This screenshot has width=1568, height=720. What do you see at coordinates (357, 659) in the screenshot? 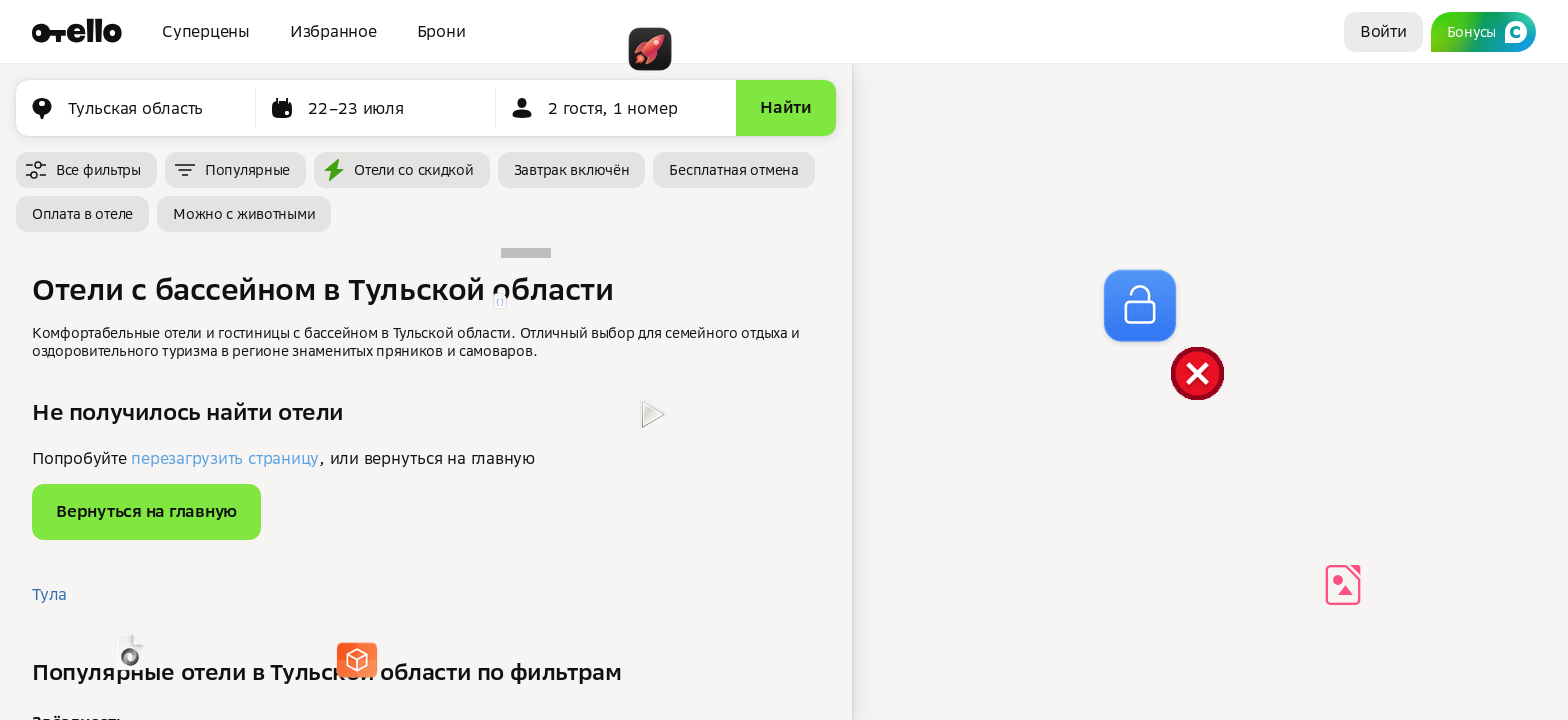
I see `open a 3D model file in STL format` at bounding box center [357, 659].